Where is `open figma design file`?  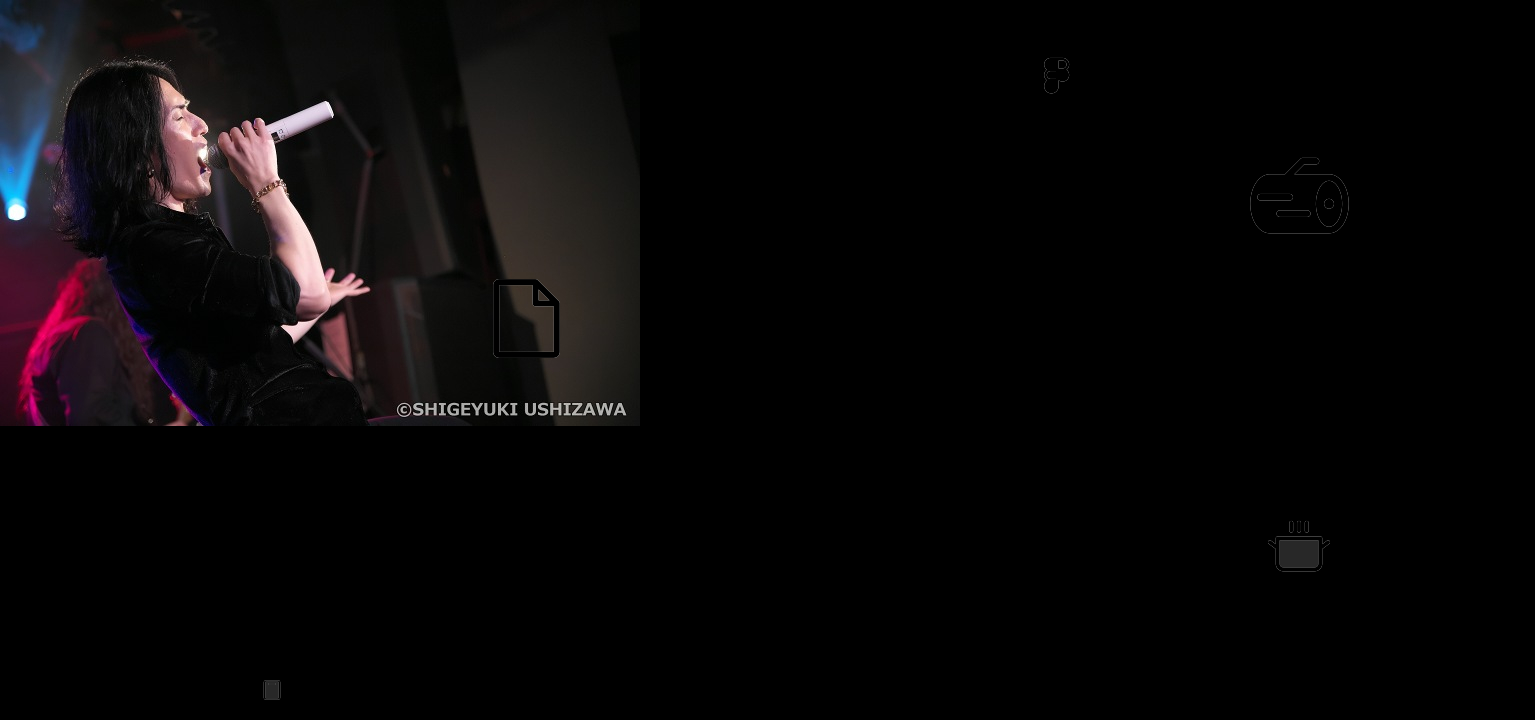 open figma design file is located at coordinates (1056, 75).